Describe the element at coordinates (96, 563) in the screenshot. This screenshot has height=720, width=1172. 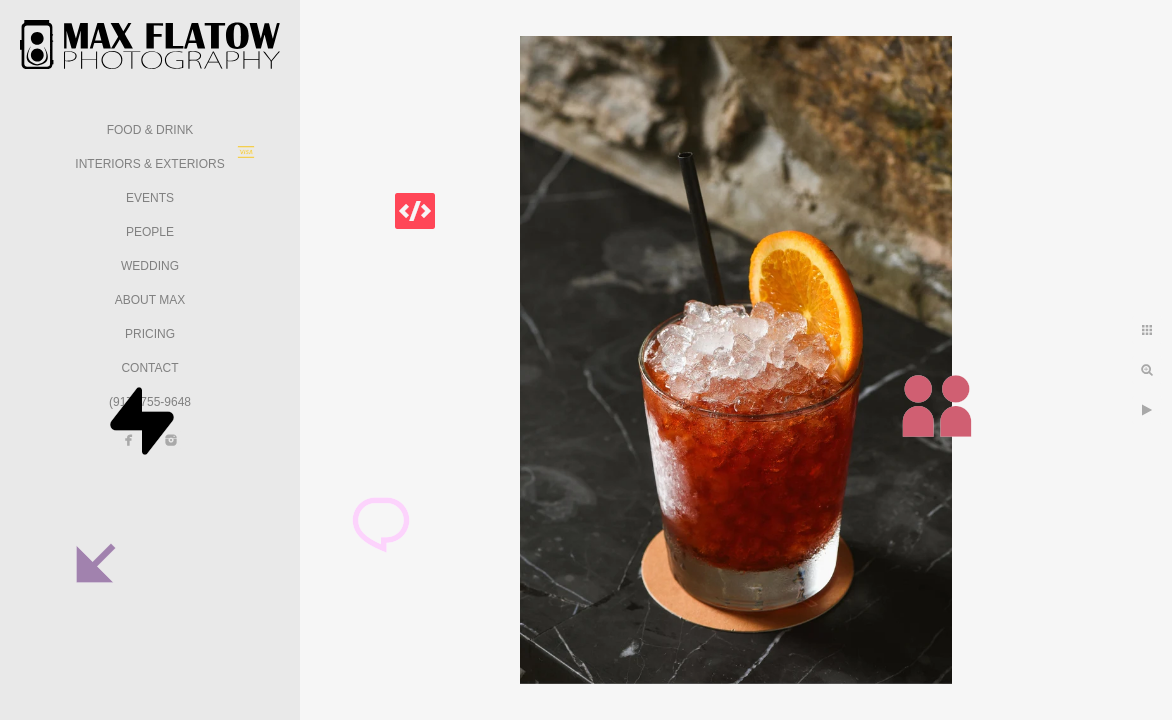
I see `navigate to previous or lower-level content` at that location.